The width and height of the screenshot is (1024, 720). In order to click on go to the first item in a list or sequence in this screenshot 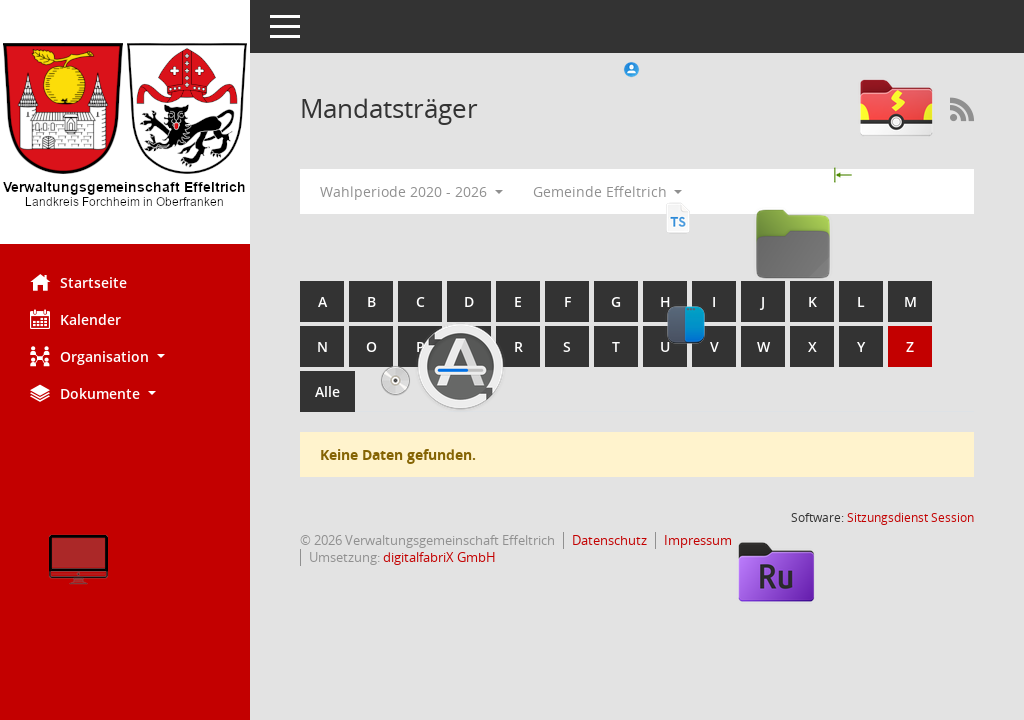, I will do `click(843, 175)`.